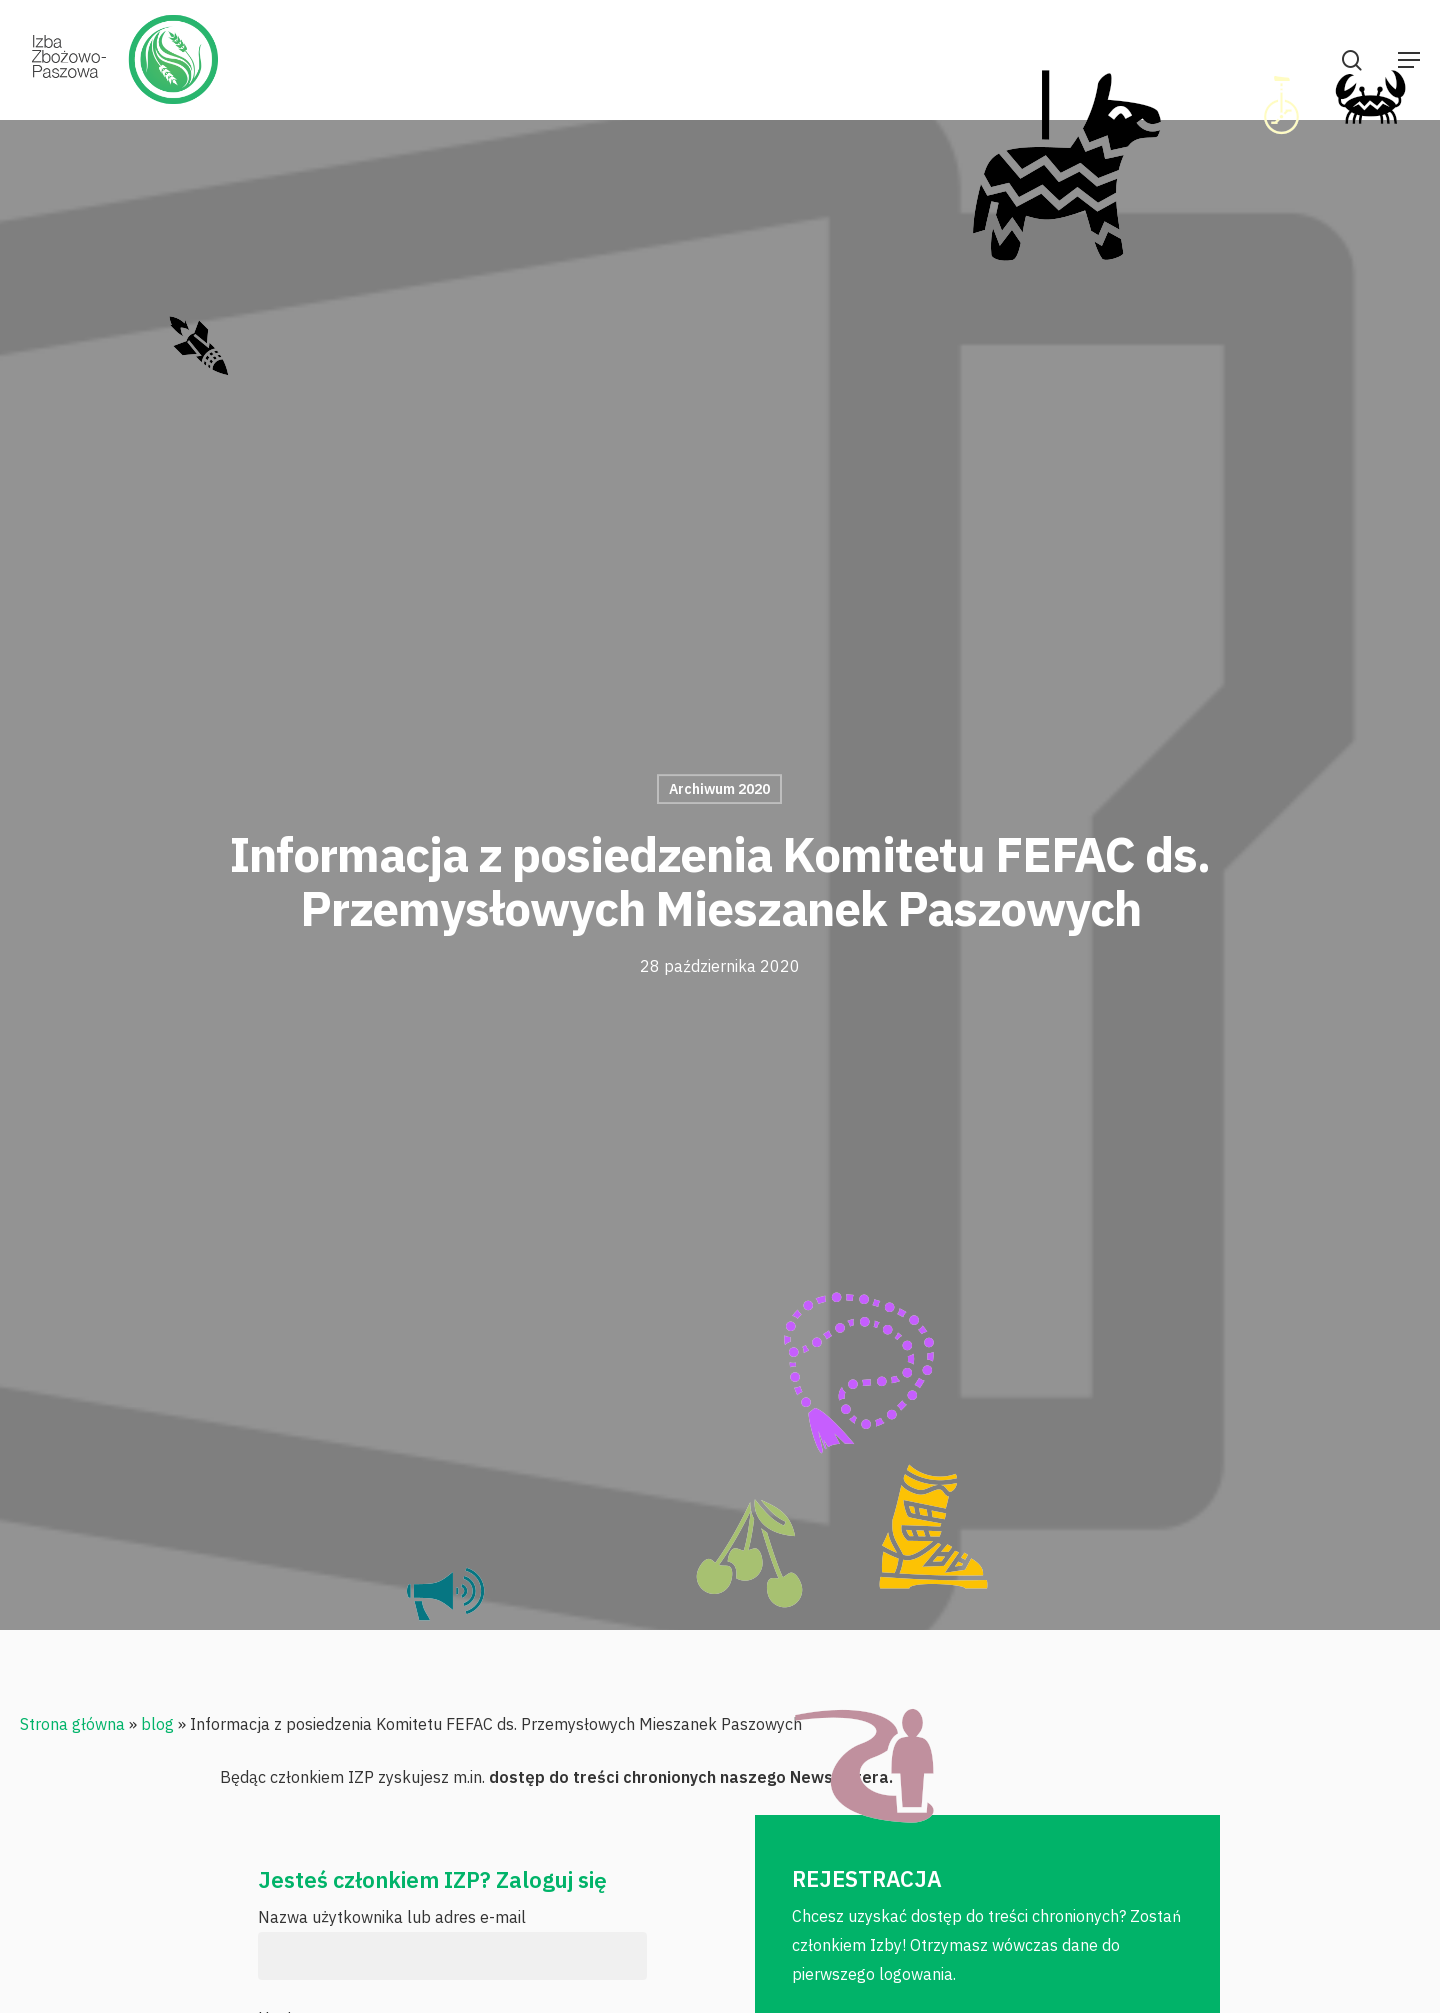 The image size is (1440, 2013). Describe the element at coordinates (444, 1591) in the screenshot. I see `make an announcement or broadcast` at that location.